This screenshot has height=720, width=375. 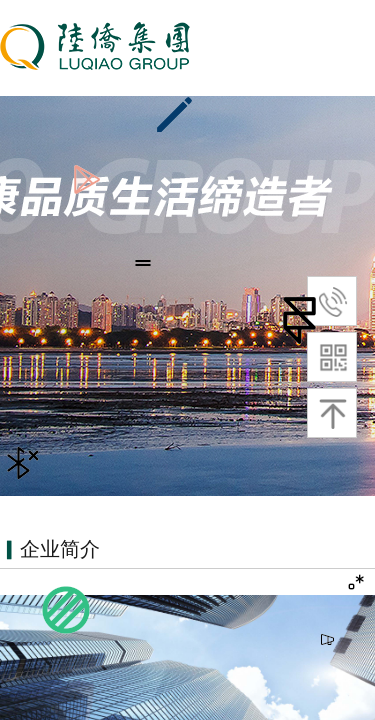 I want to click on access boules or pétanque game, so click(x=66, y=610).